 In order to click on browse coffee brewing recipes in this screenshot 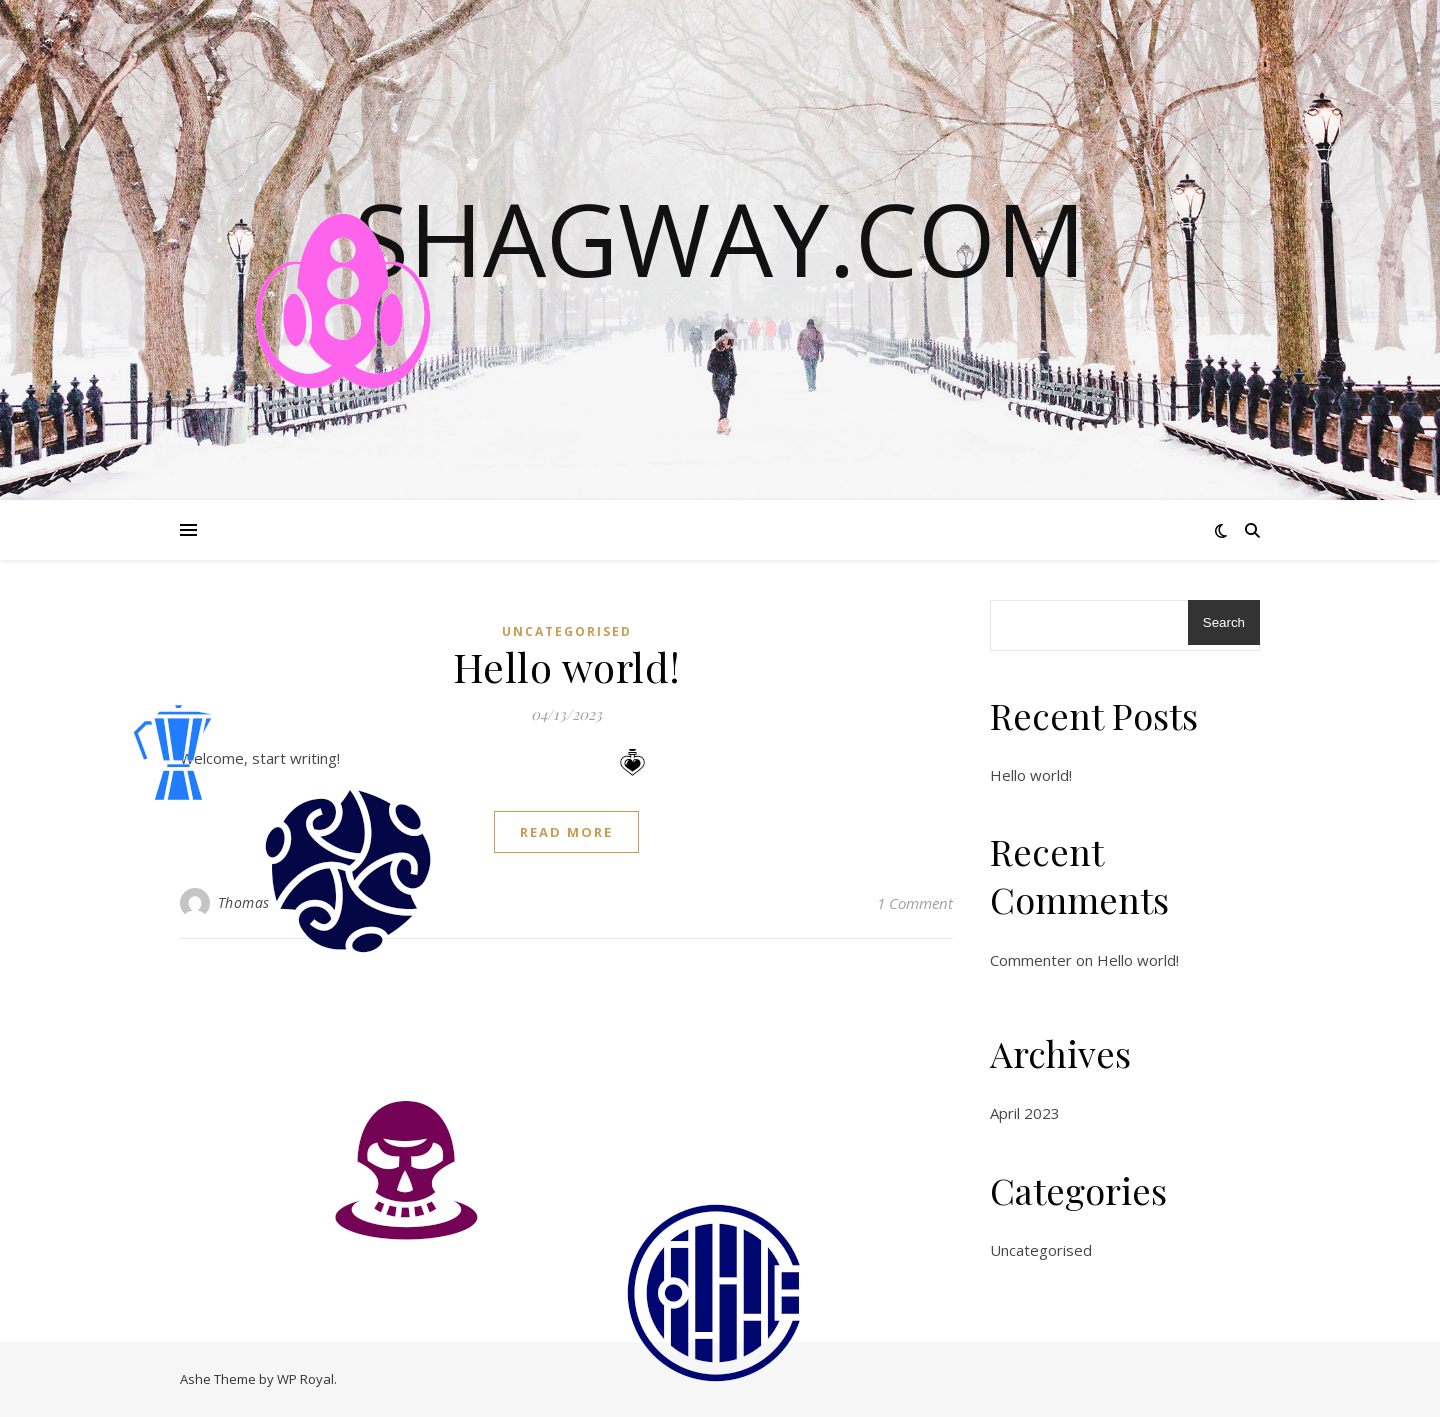, I will do `click(178, 752)`.